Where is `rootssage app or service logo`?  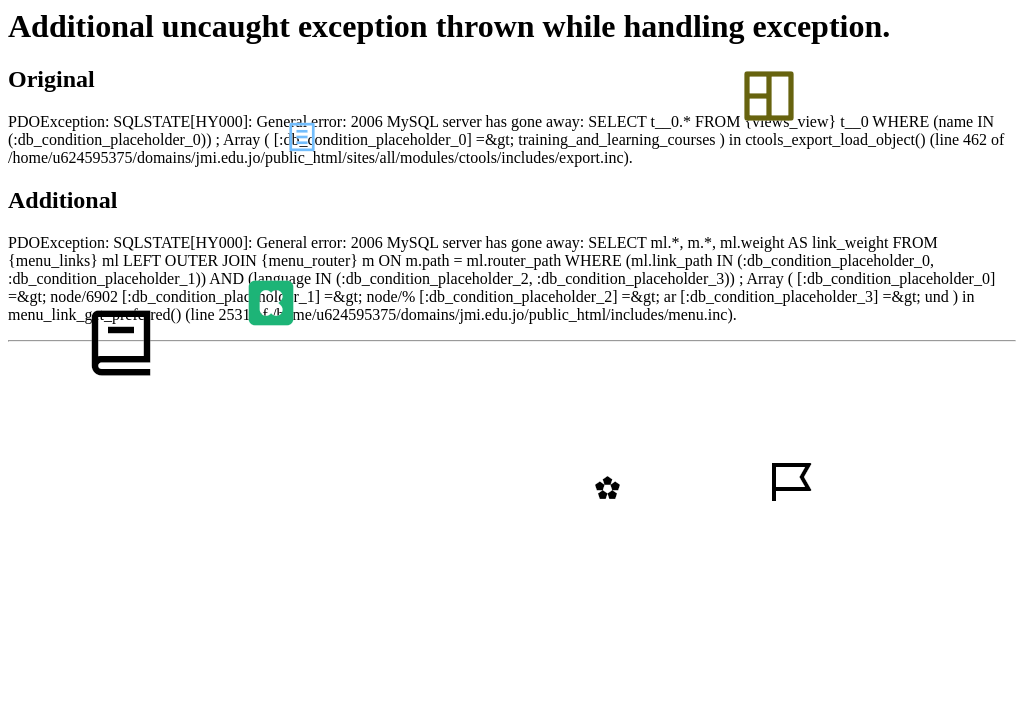
rootssage app or service logo is located at coordinates (607, 487).